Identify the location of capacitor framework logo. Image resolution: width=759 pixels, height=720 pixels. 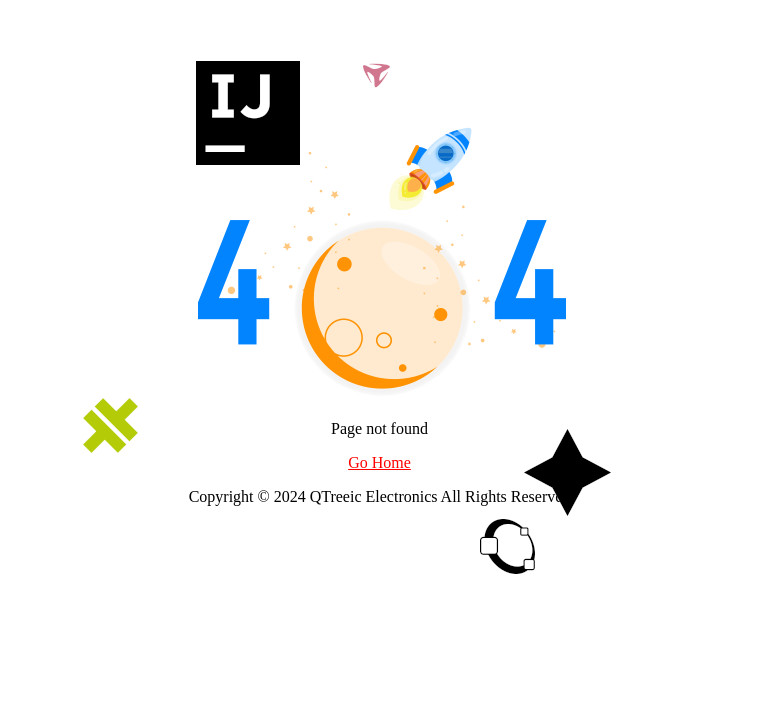
(110, 425).